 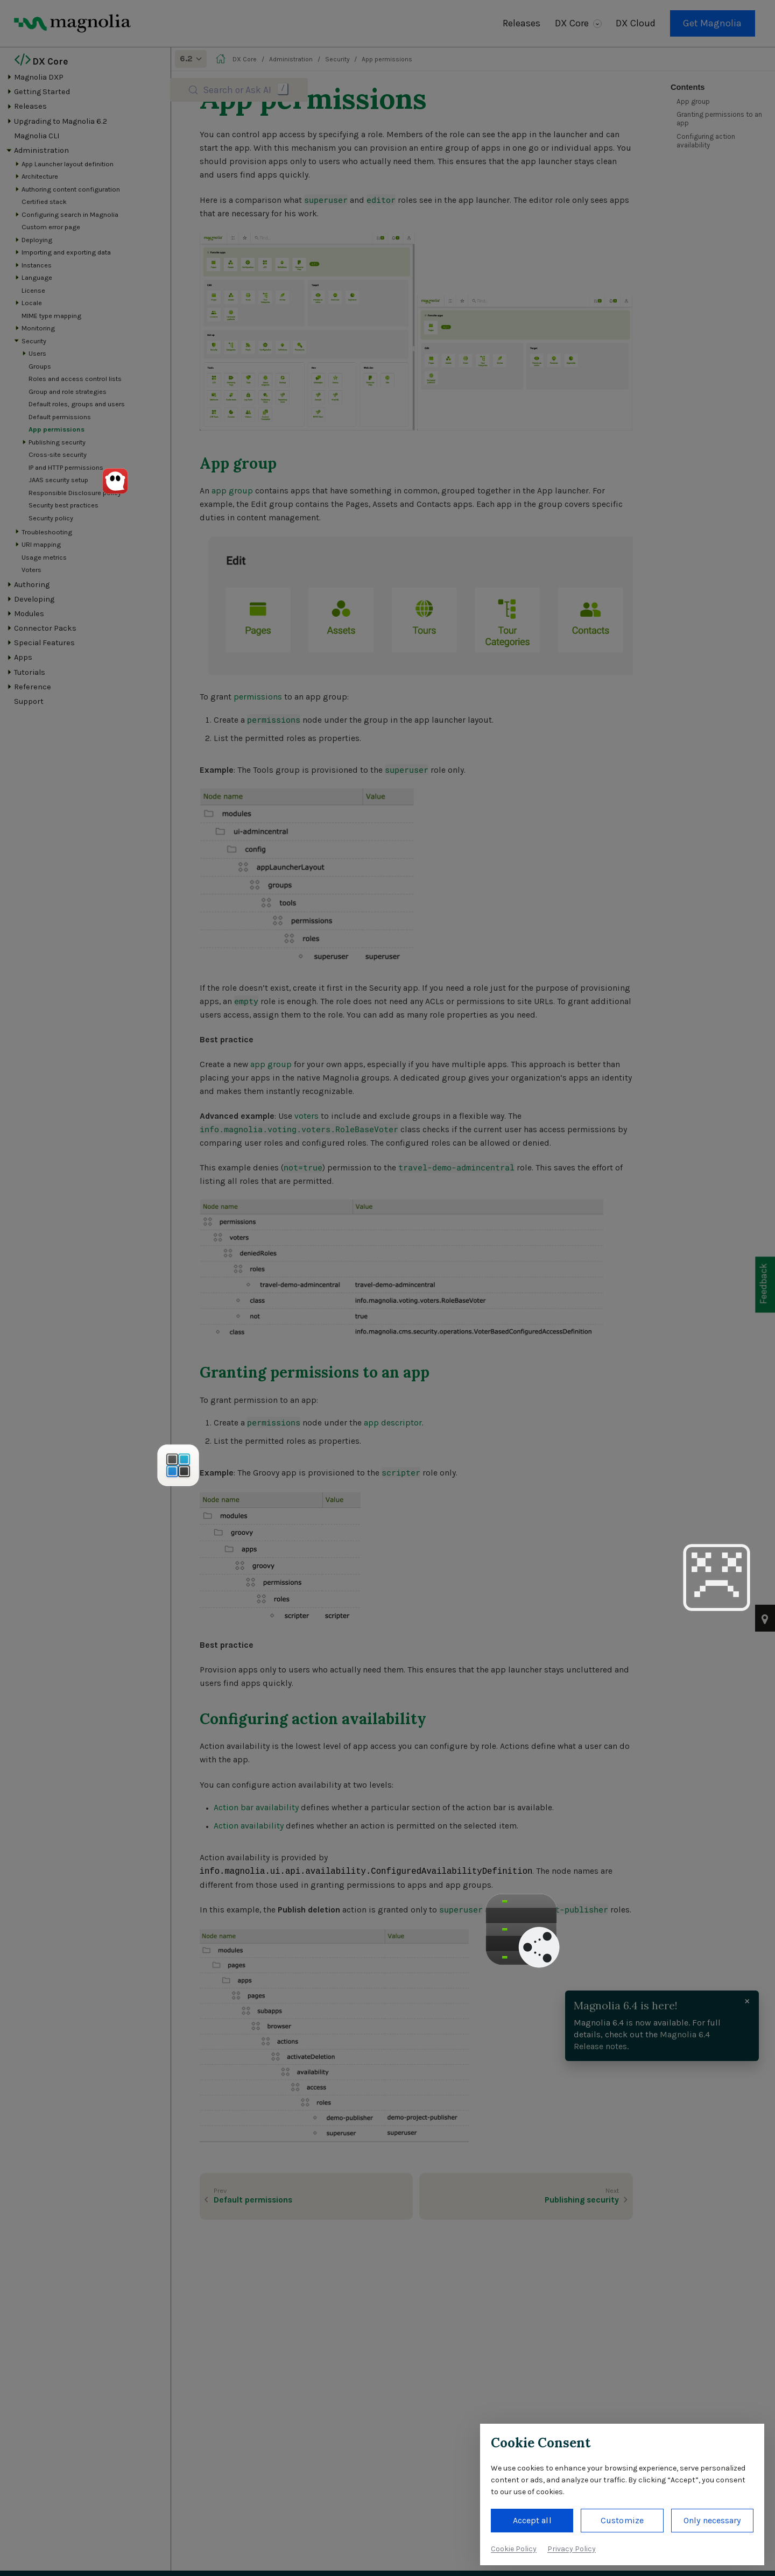 What do you see at coordinates (115, 481) in the screenshot?
I see `open ghostwriter app` at bounding box center [115, 481].